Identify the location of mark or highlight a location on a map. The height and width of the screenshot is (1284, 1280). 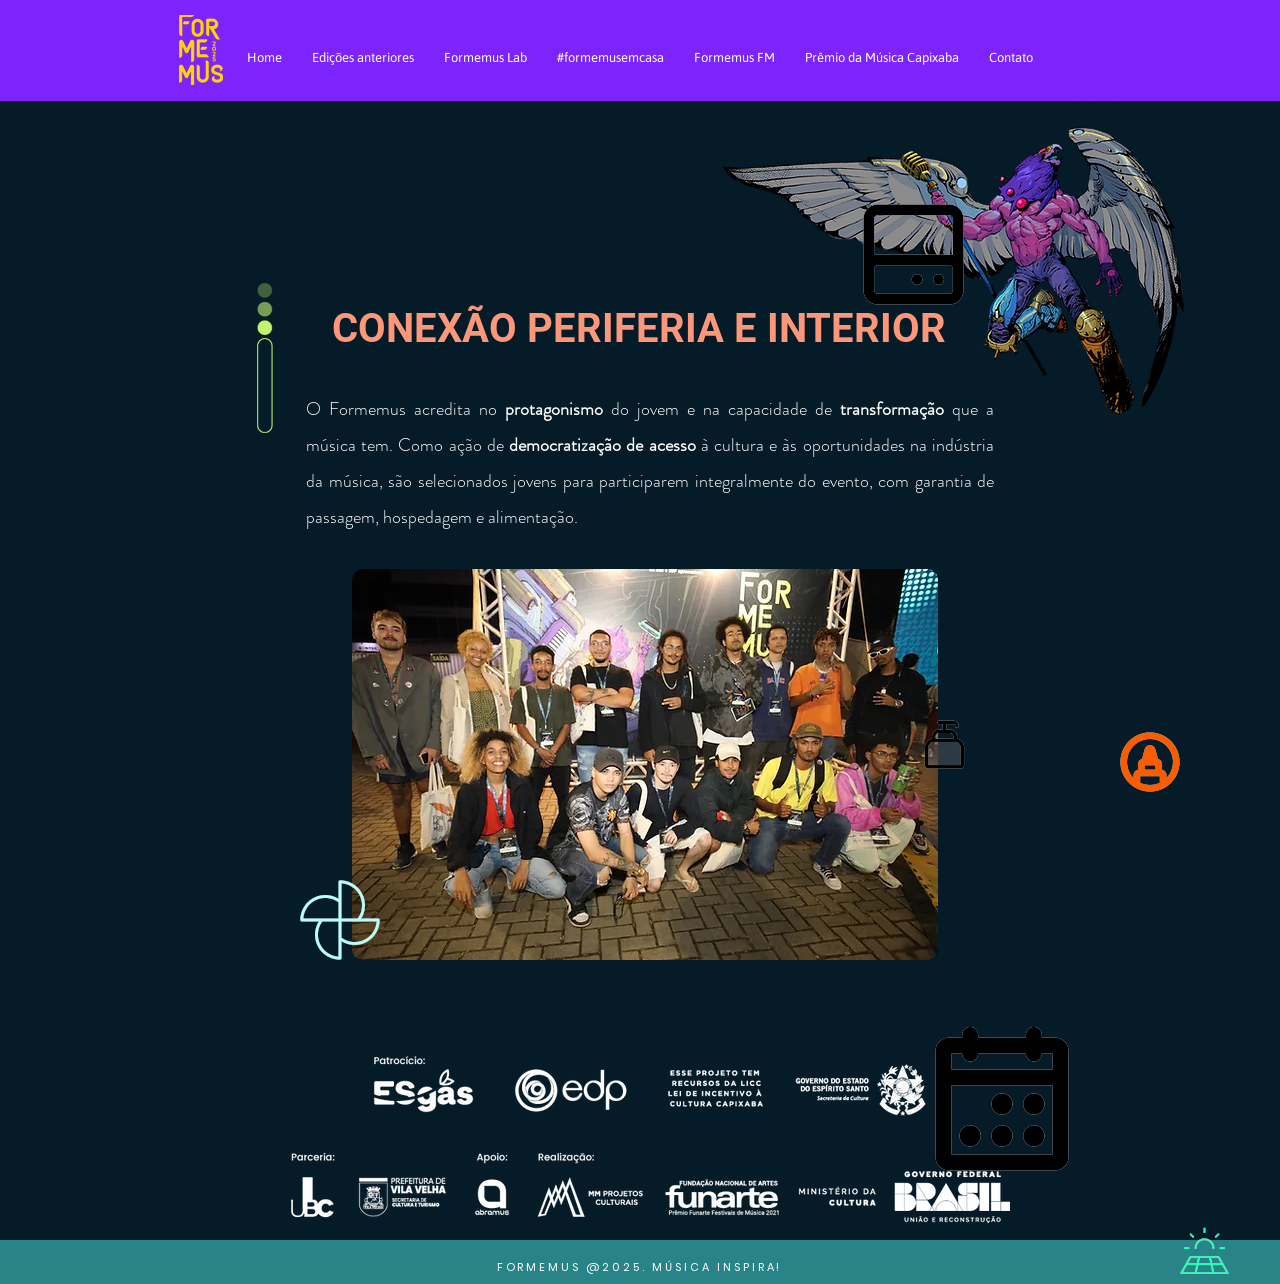
(1150, 762).